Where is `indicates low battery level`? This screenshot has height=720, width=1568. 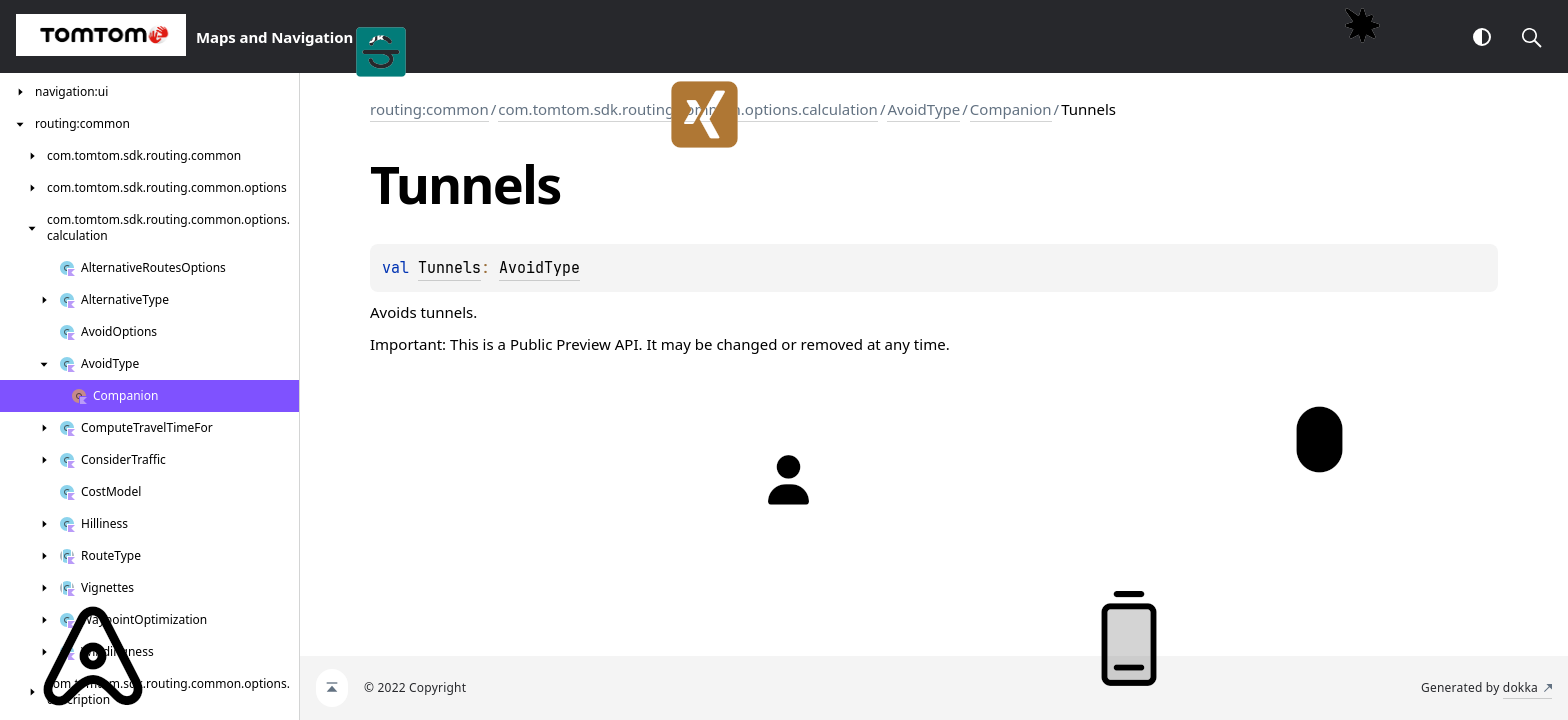
indicates low battery level is located at coordinates (1129, 640).